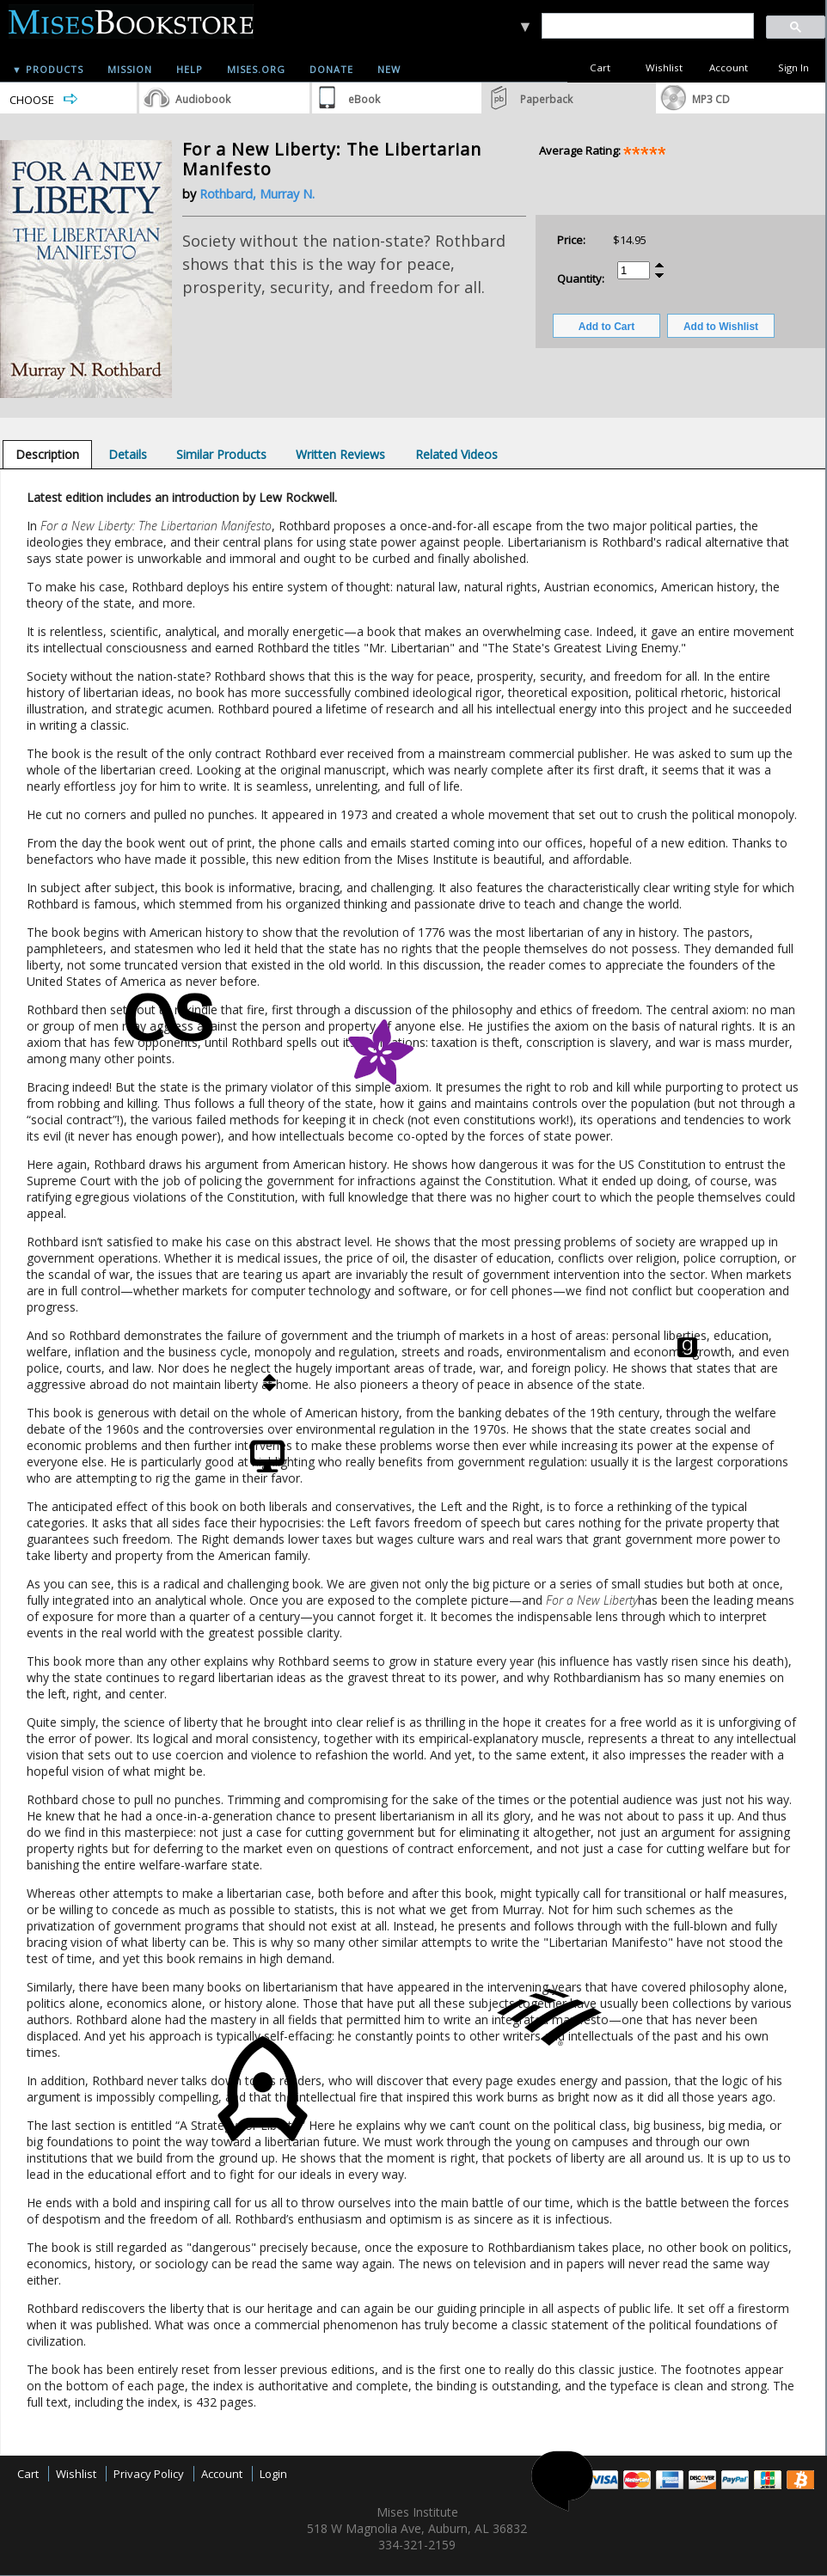  Describe the element at coordinates (549, 2017) in the screenshot. I see `open Bank of America app` at that location.